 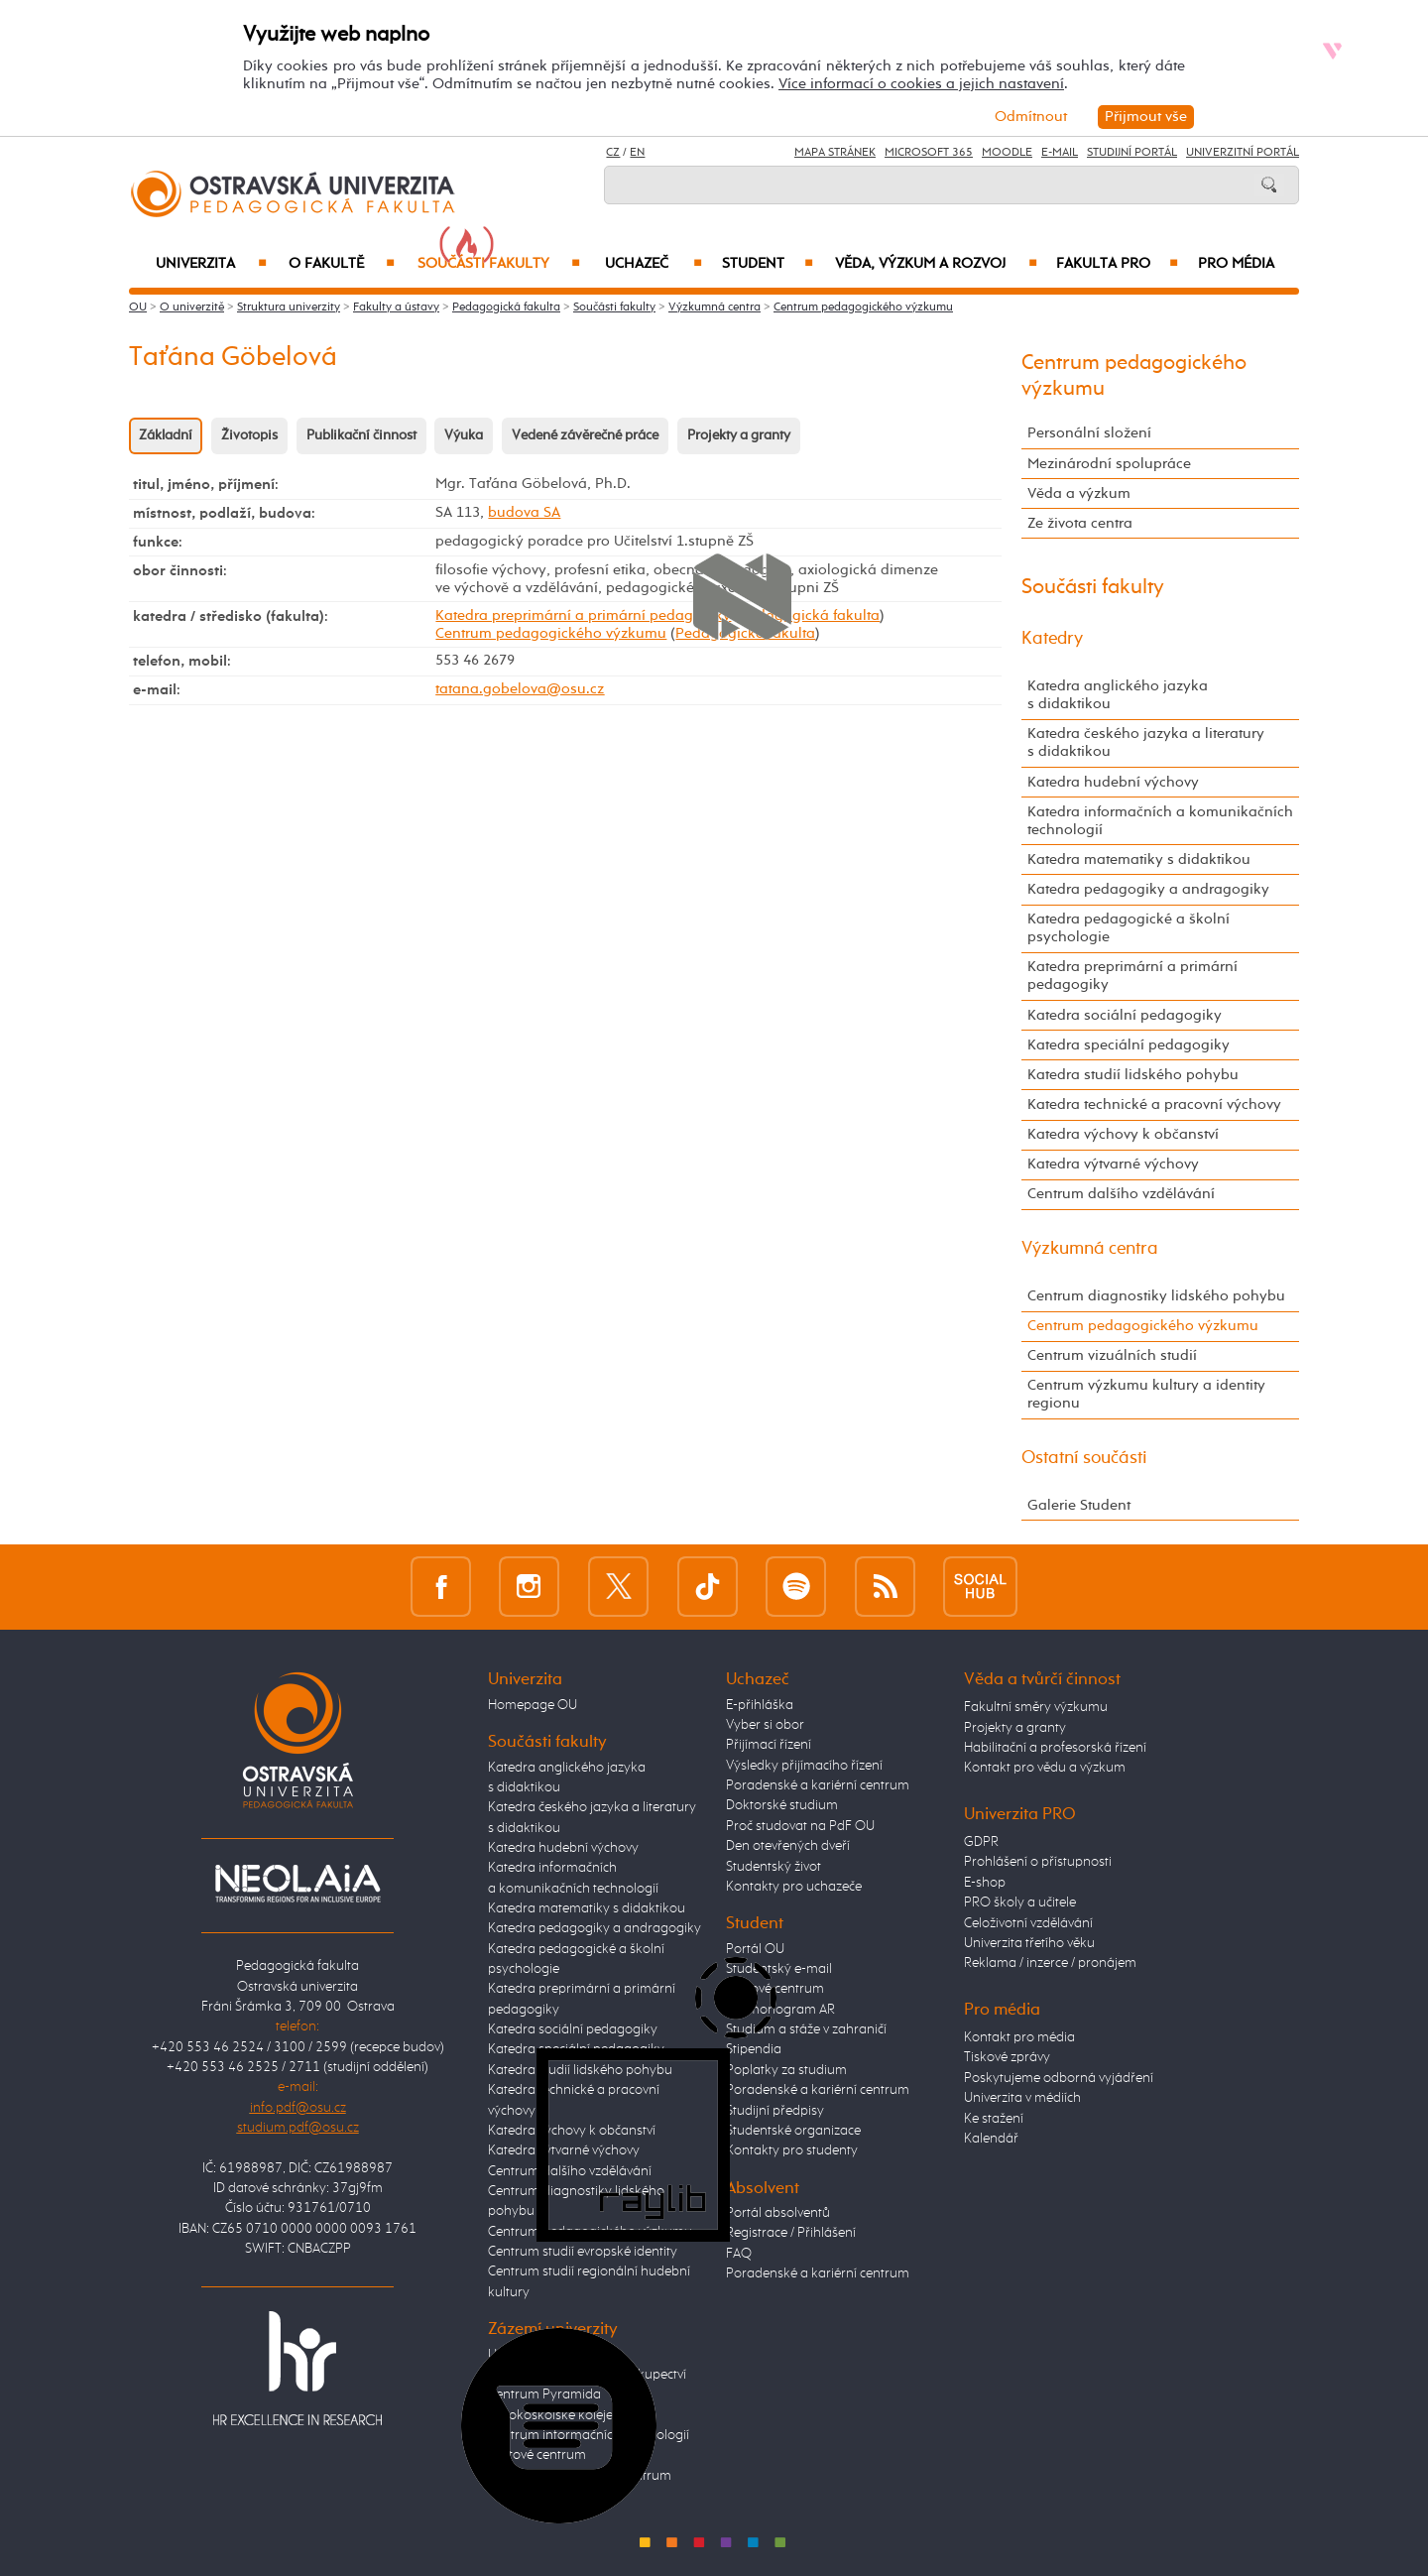 I want to click on raylib game development library logo, so click(x=633, y=2145).